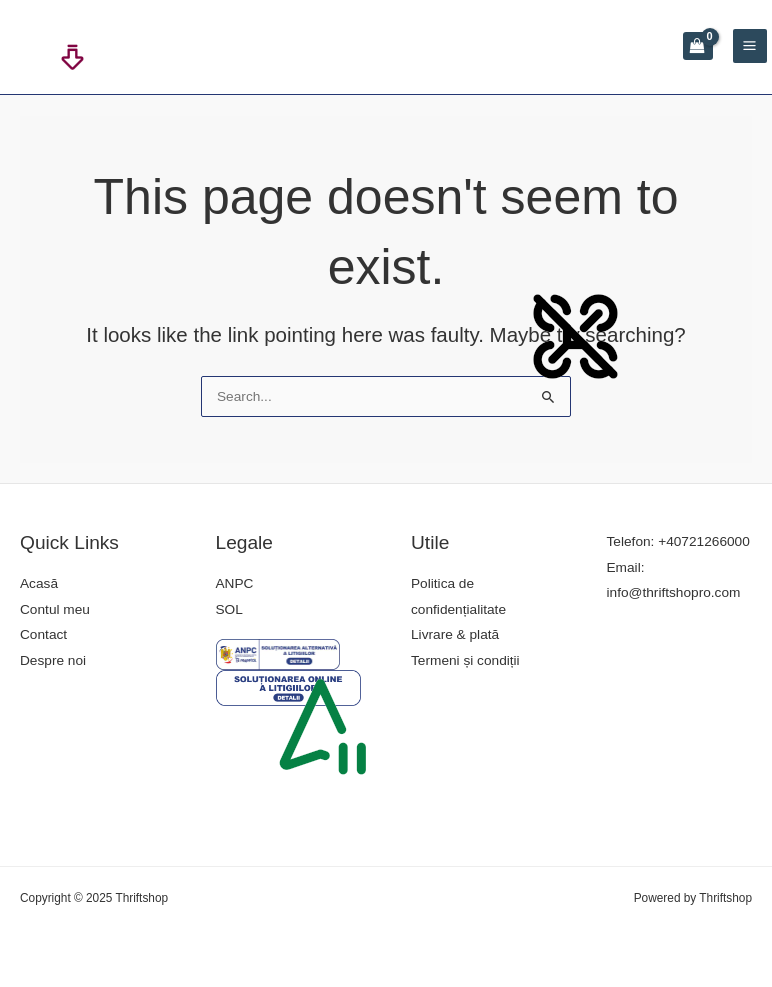 The image size is (772, 987). Describe the element at coordinates (575, 336) in the screenshot. I see `drone connectivity disabled` at that location.